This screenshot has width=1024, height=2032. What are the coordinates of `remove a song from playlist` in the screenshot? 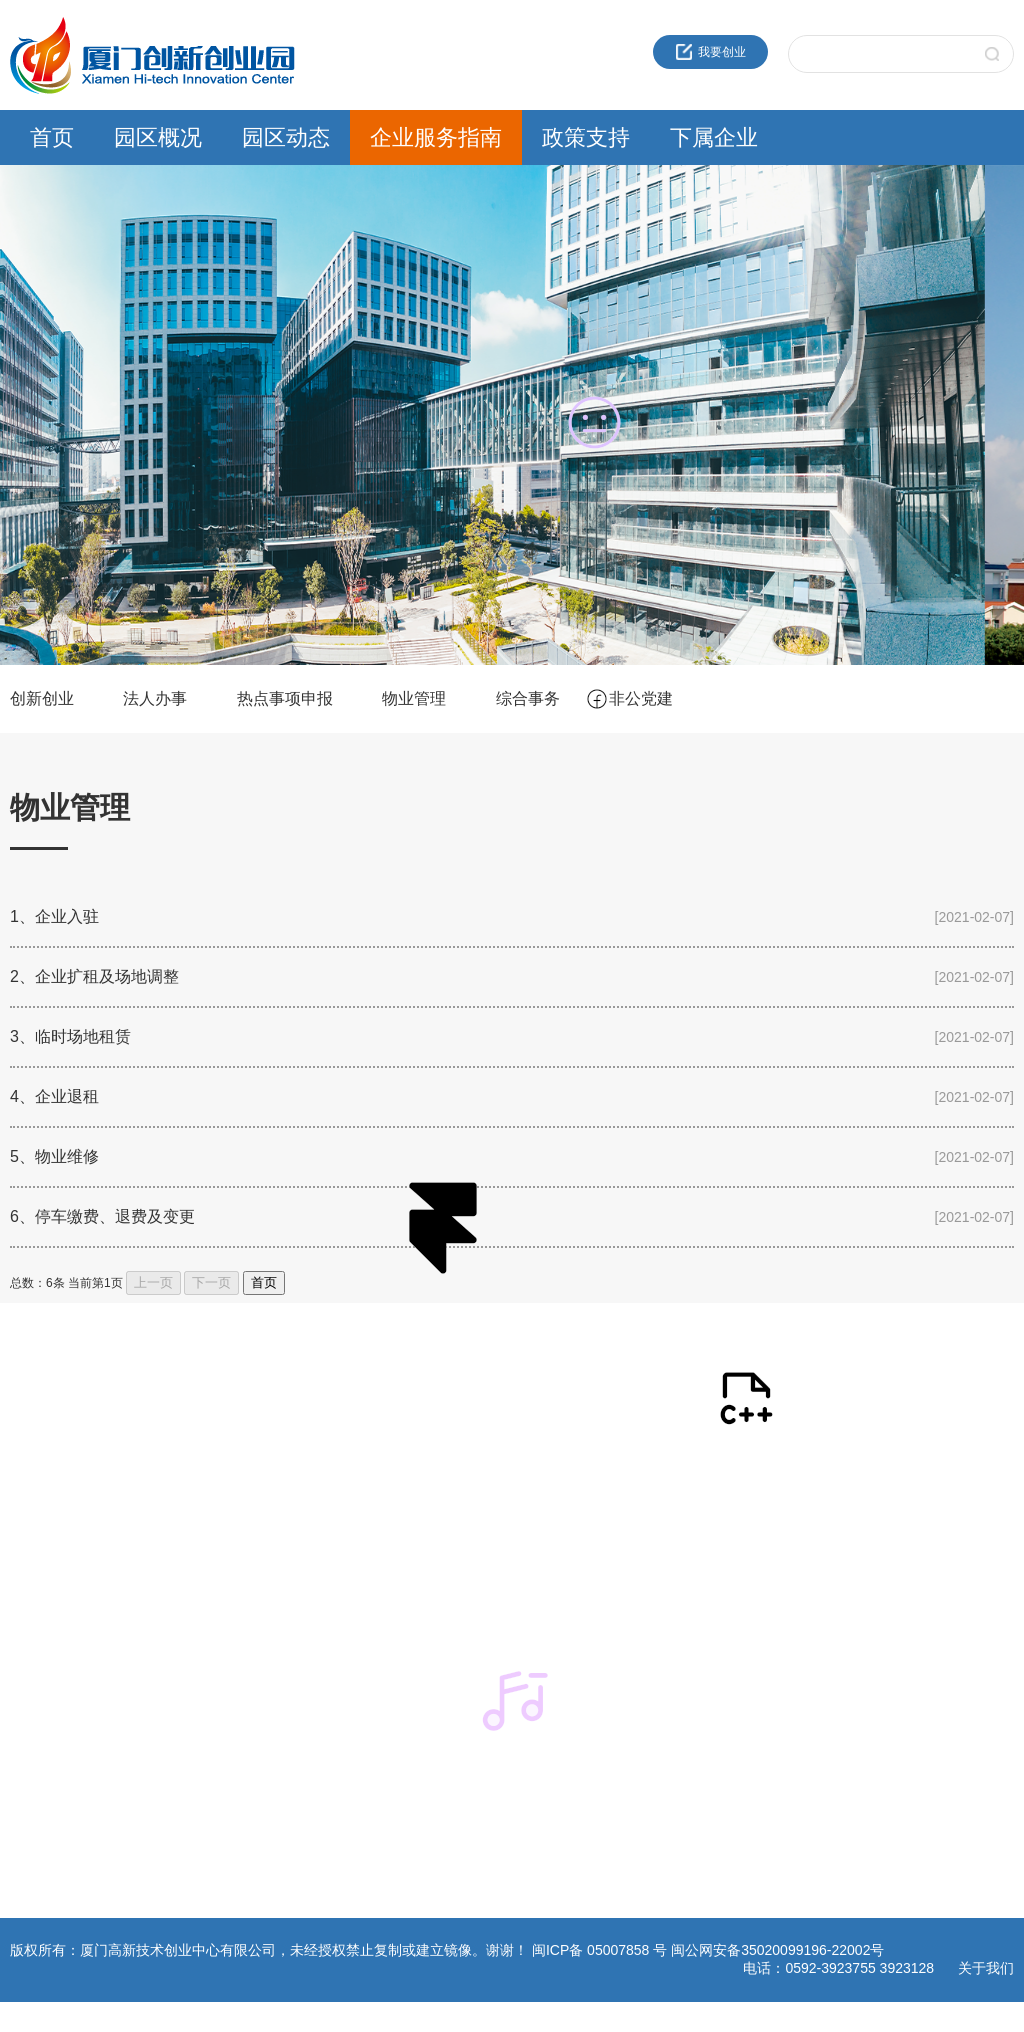 It's located at (516, 1699).